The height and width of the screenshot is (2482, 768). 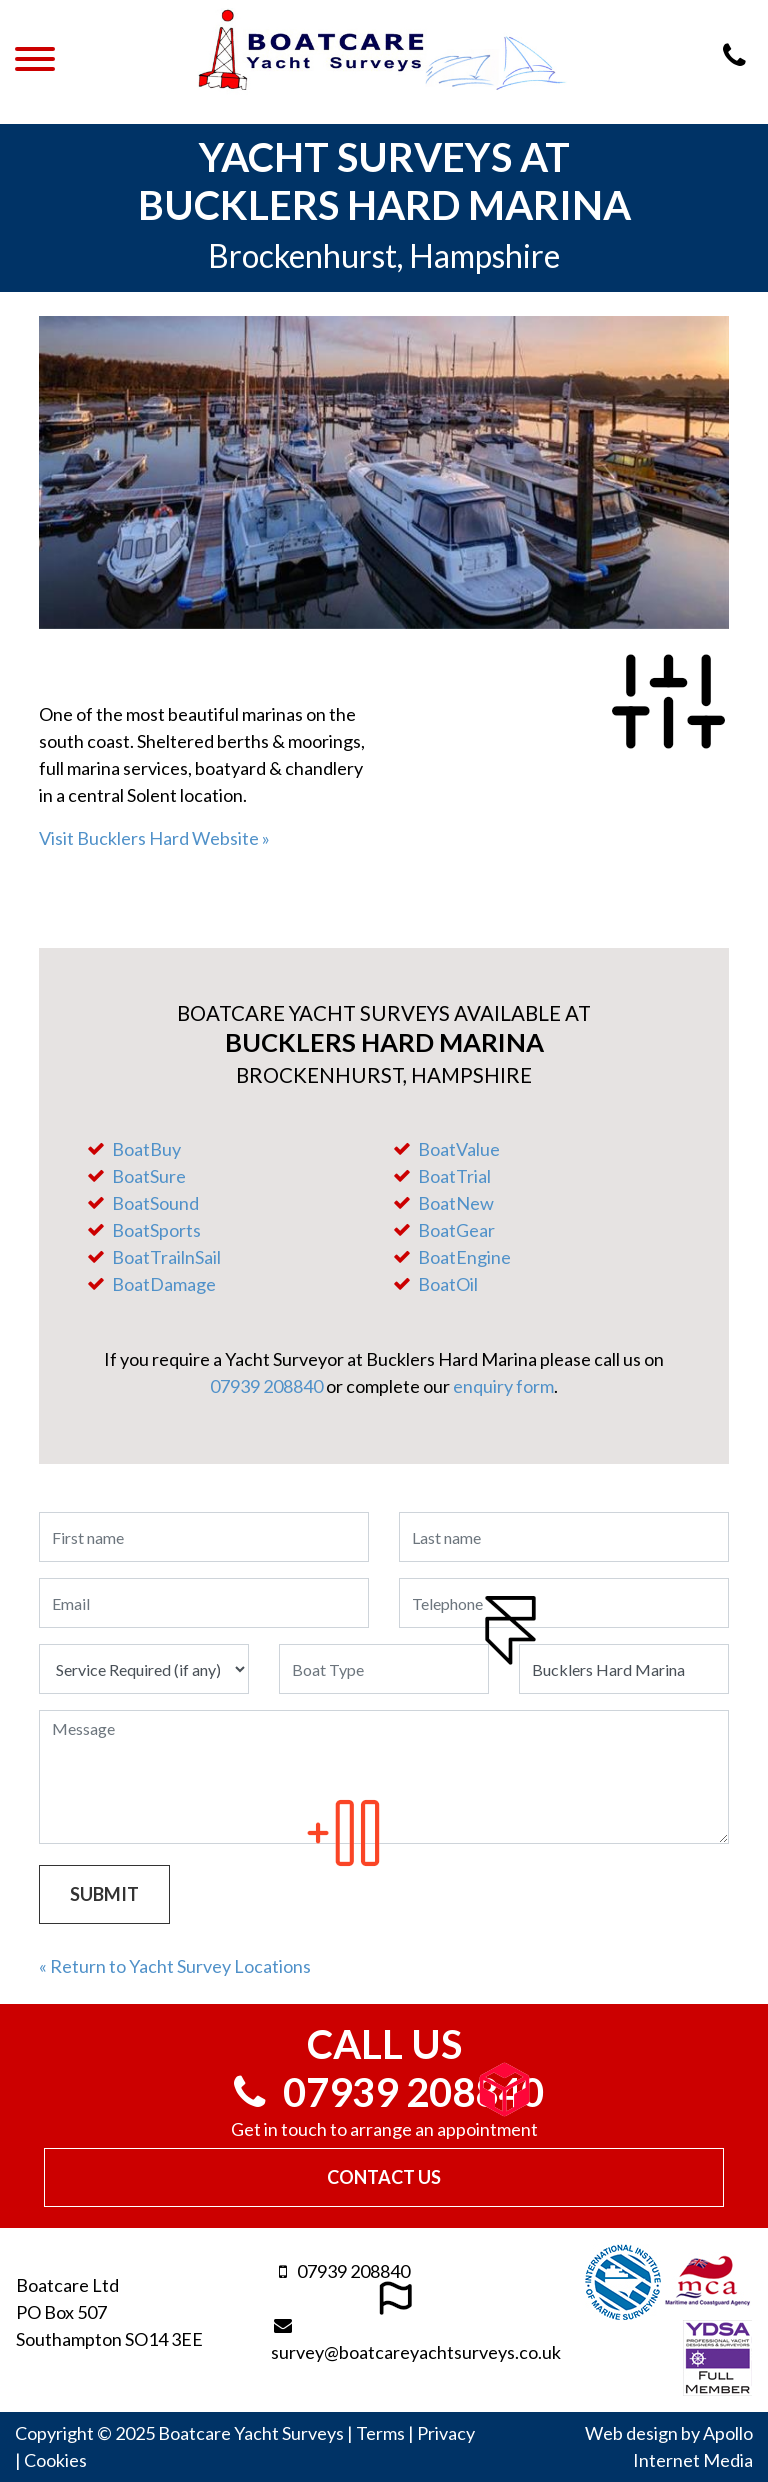 I want to click on open codesandbox development environment, so click(x=504, y=2089).